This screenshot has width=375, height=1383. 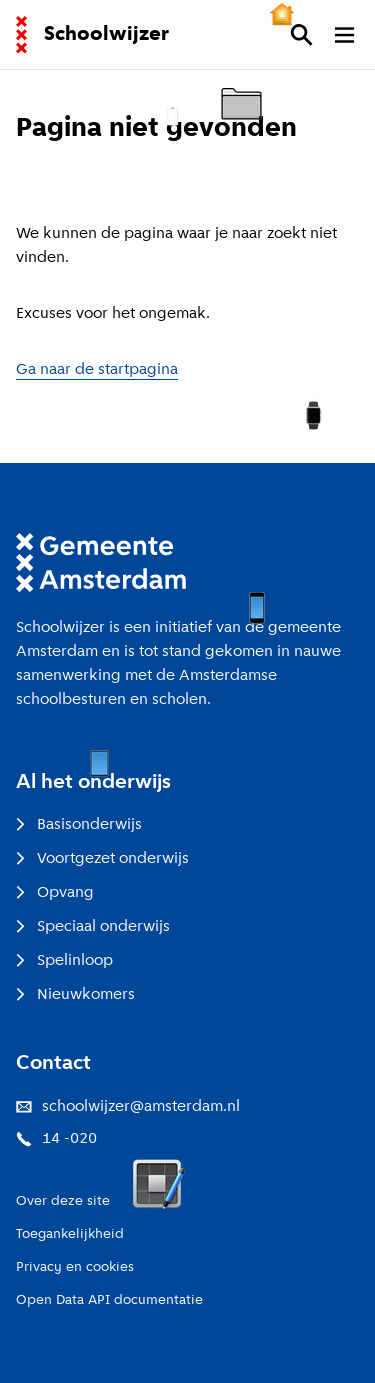 What do you see at coordinates (99, 763) in the screenshot?
I see `iPad Air device icon` at bounding box center [99, 763].